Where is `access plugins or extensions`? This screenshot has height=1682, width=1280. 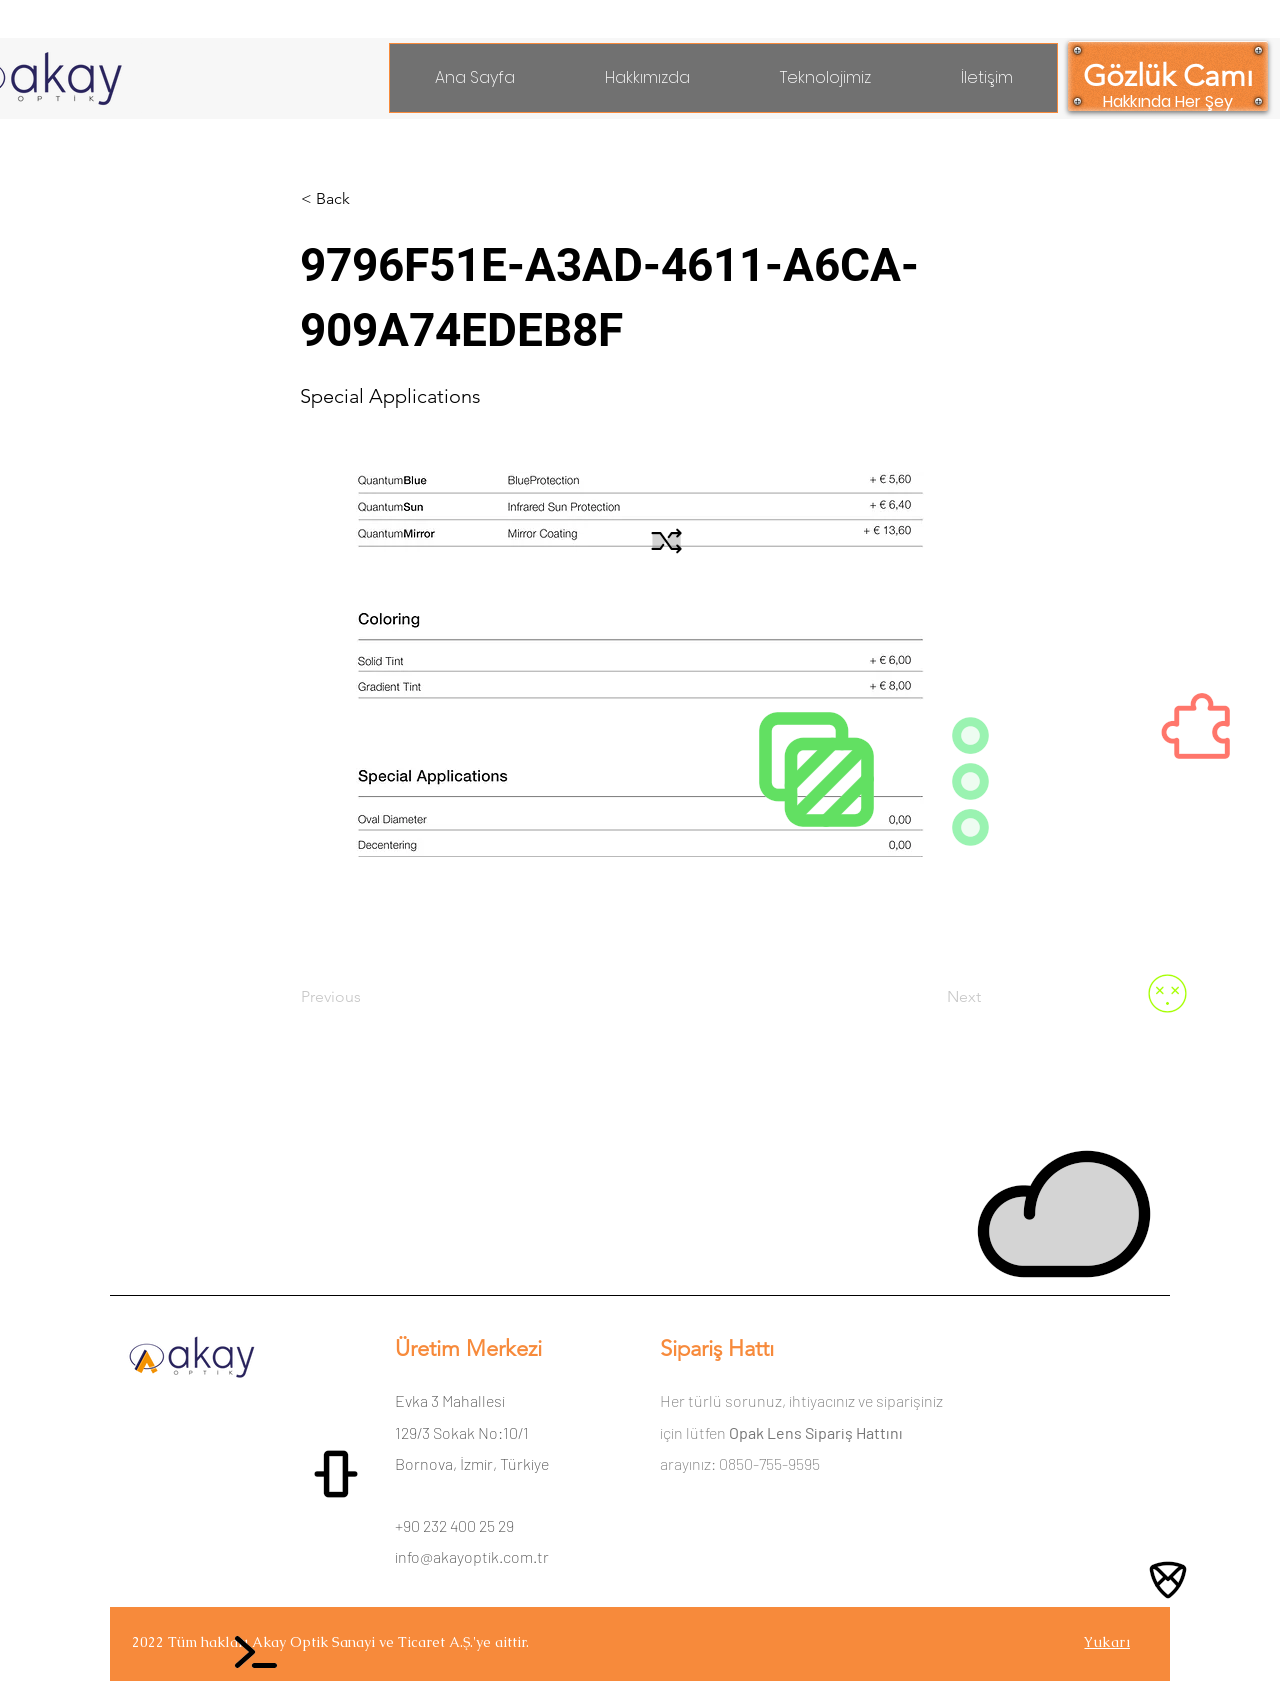
access plugins or extensions is located at coordinates (1199, 728).